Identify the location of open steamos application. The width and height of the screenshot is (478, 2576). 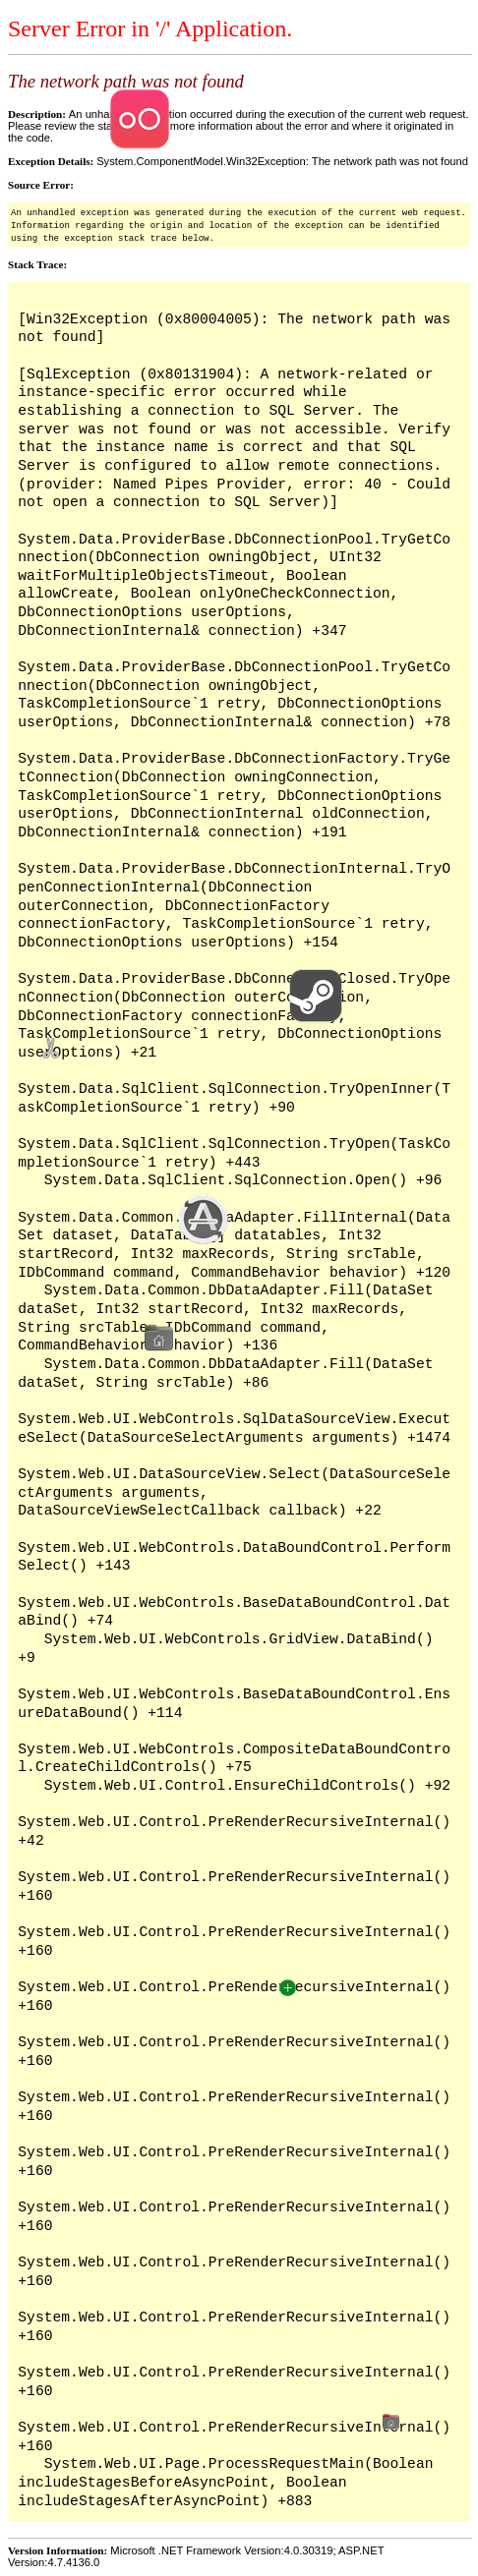
(316, 996).